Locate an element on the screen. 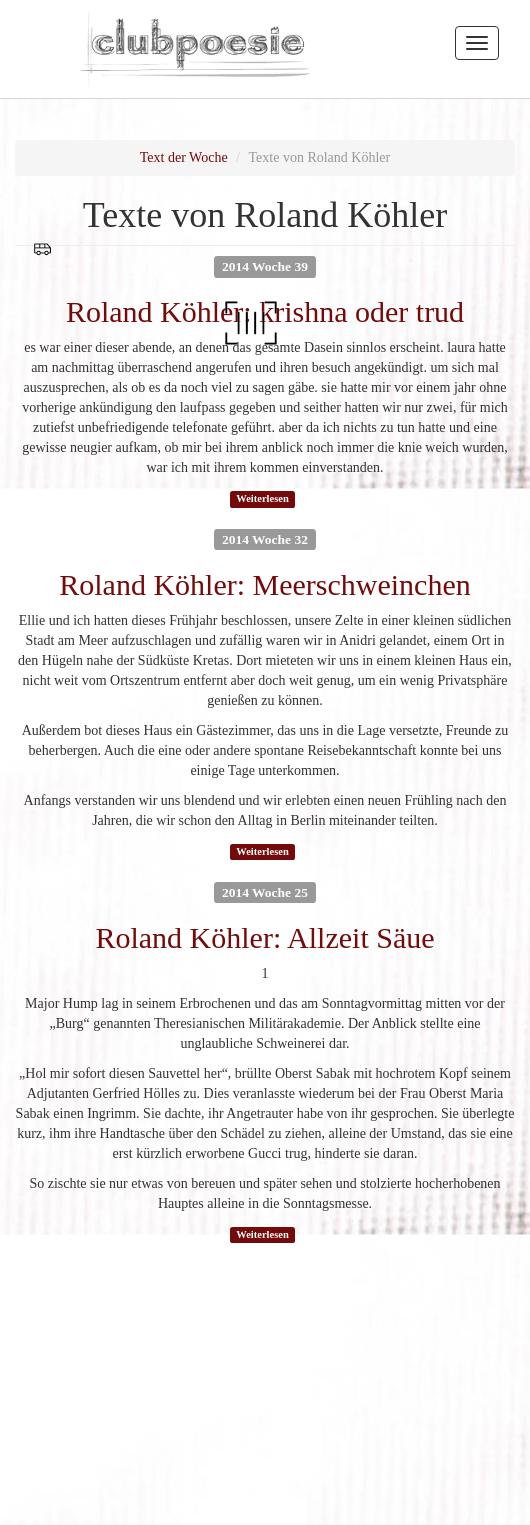 The height and width of the screenshot is (1525, 530). scan a barcode is located at coordinates (251, 323).